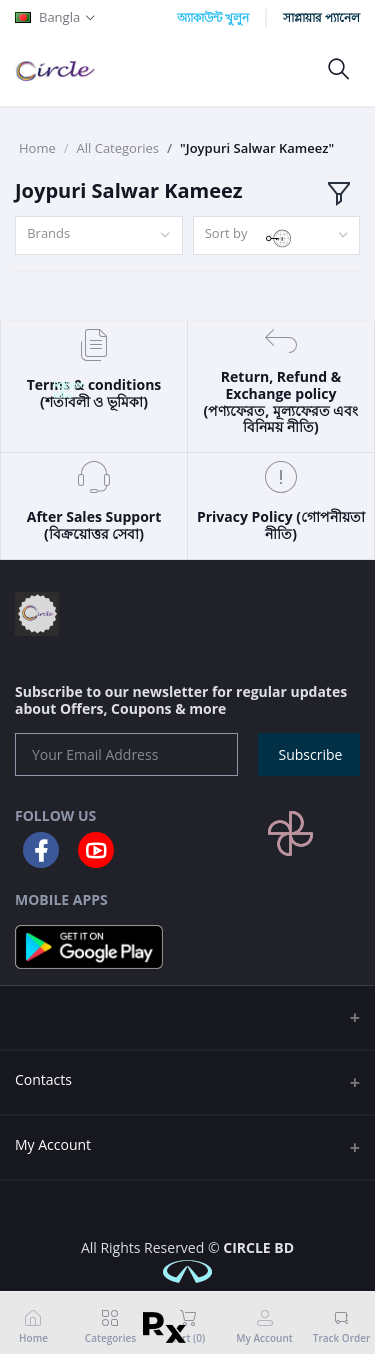 The image size is (375, 1354). What do you see at coordinates (69, 389) in the screenshot?
I see `open the Rakuten Kobo e-reader app` at bounding box center [69, 389].